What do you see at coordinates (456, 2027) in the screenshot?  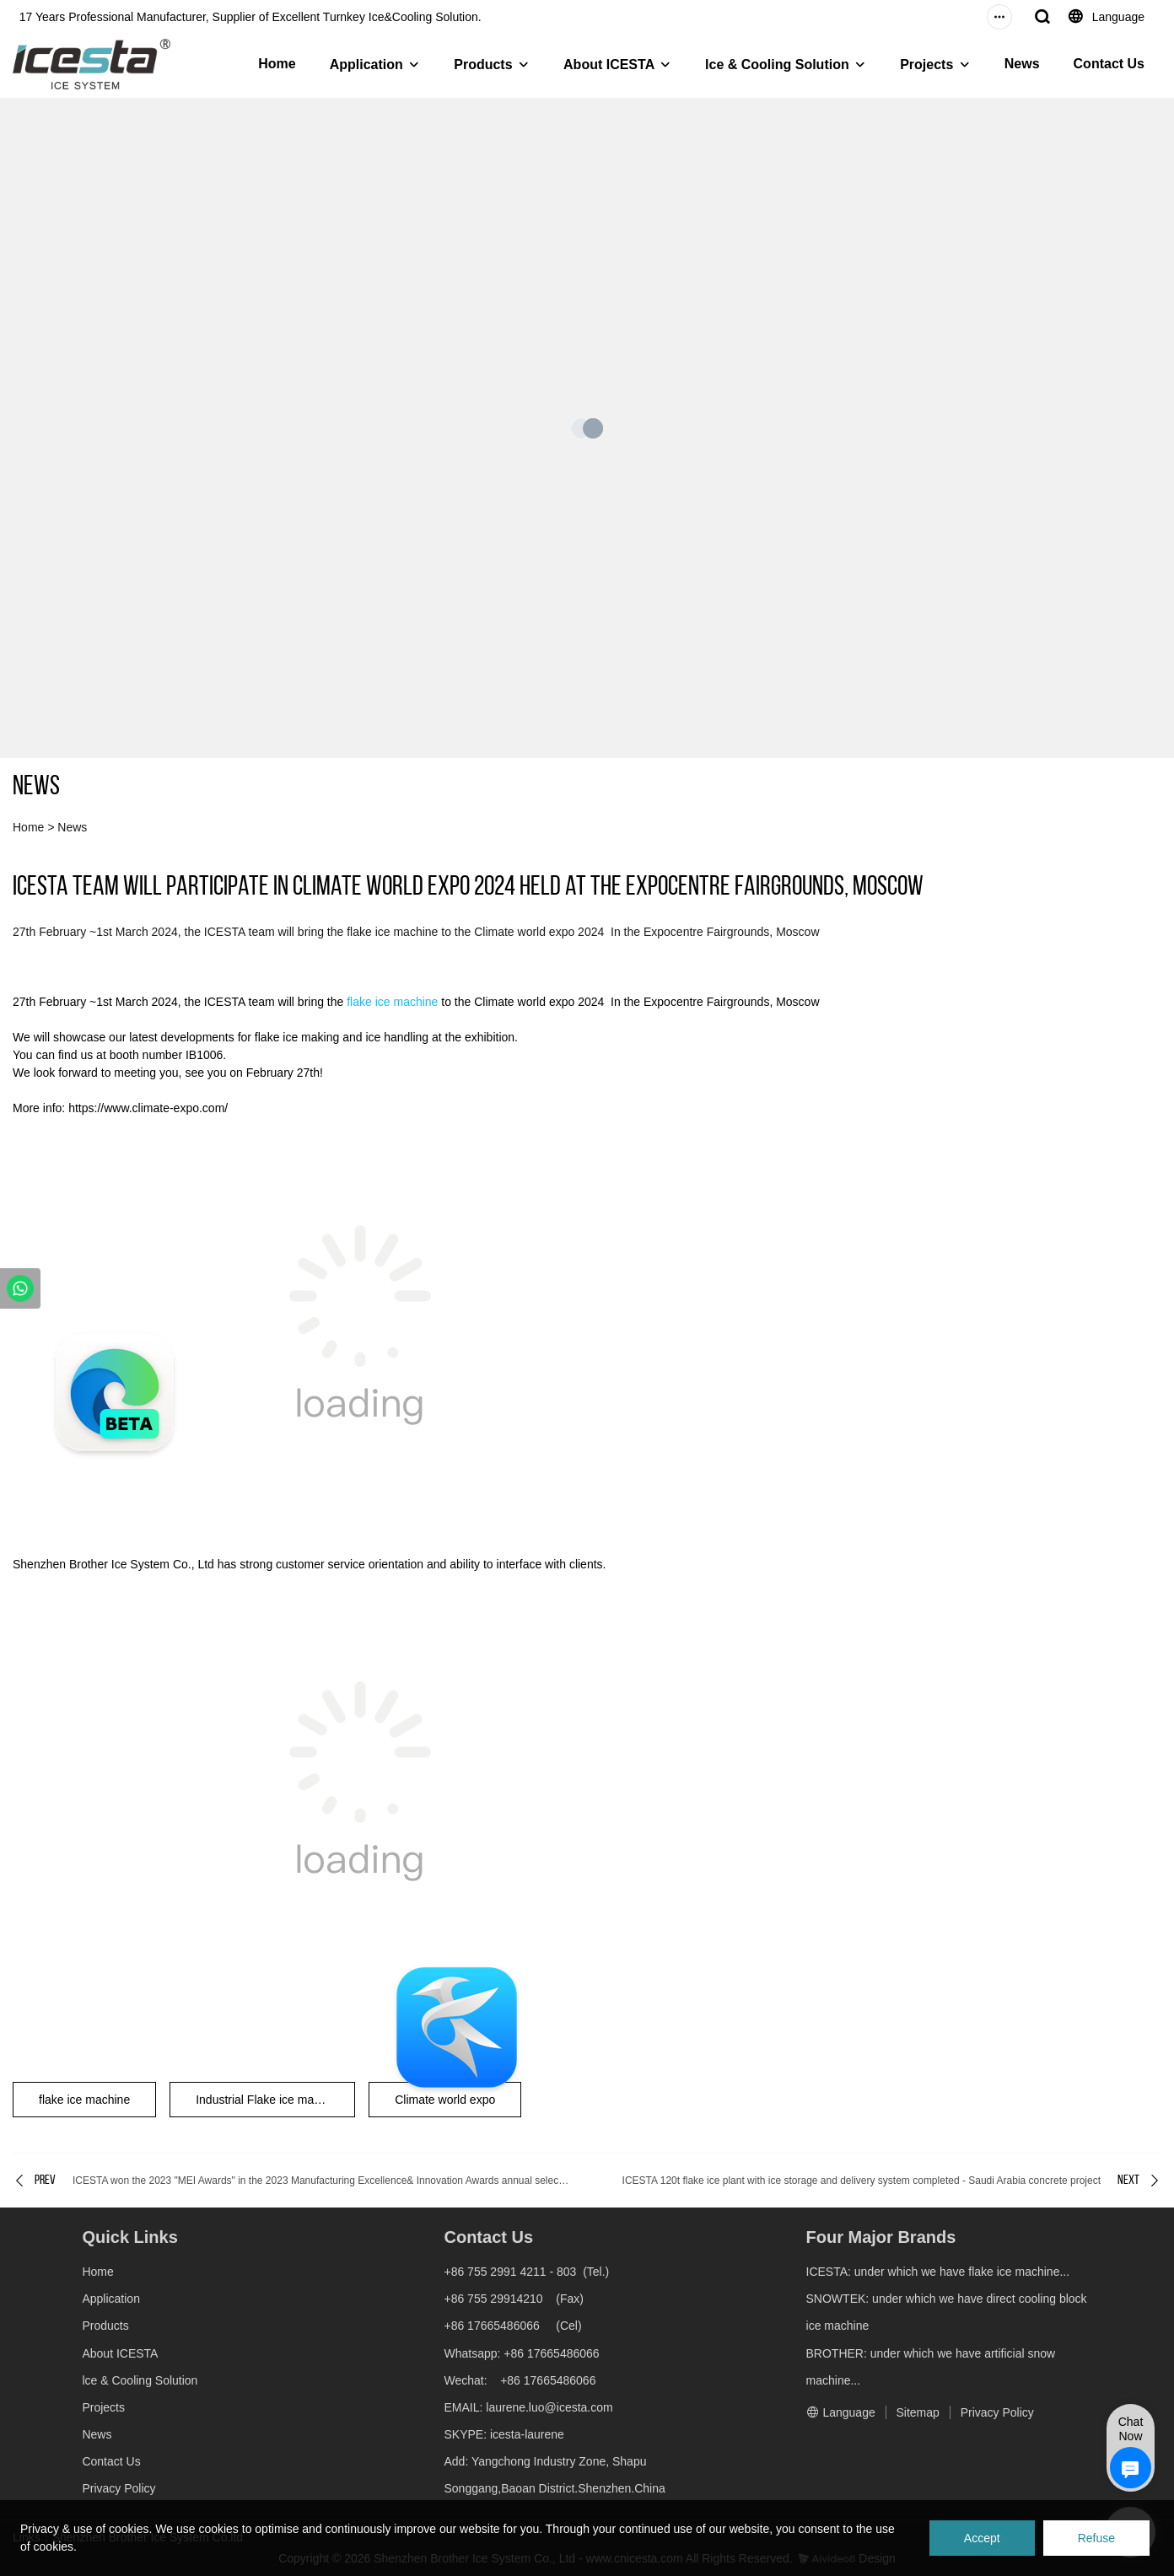 I see `open kate text editor` at bounding box center [456, 2027].